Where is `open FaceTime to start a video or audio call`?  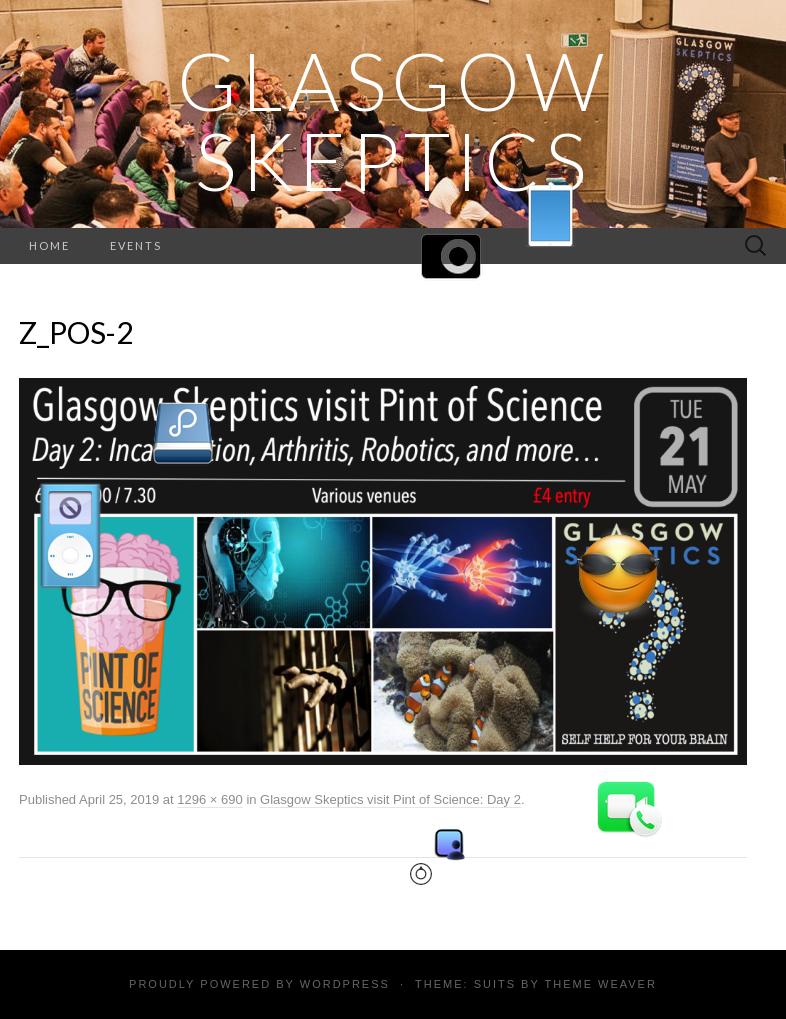 open FaceTime to start a video or audio call is located at coordinates (628, 808).